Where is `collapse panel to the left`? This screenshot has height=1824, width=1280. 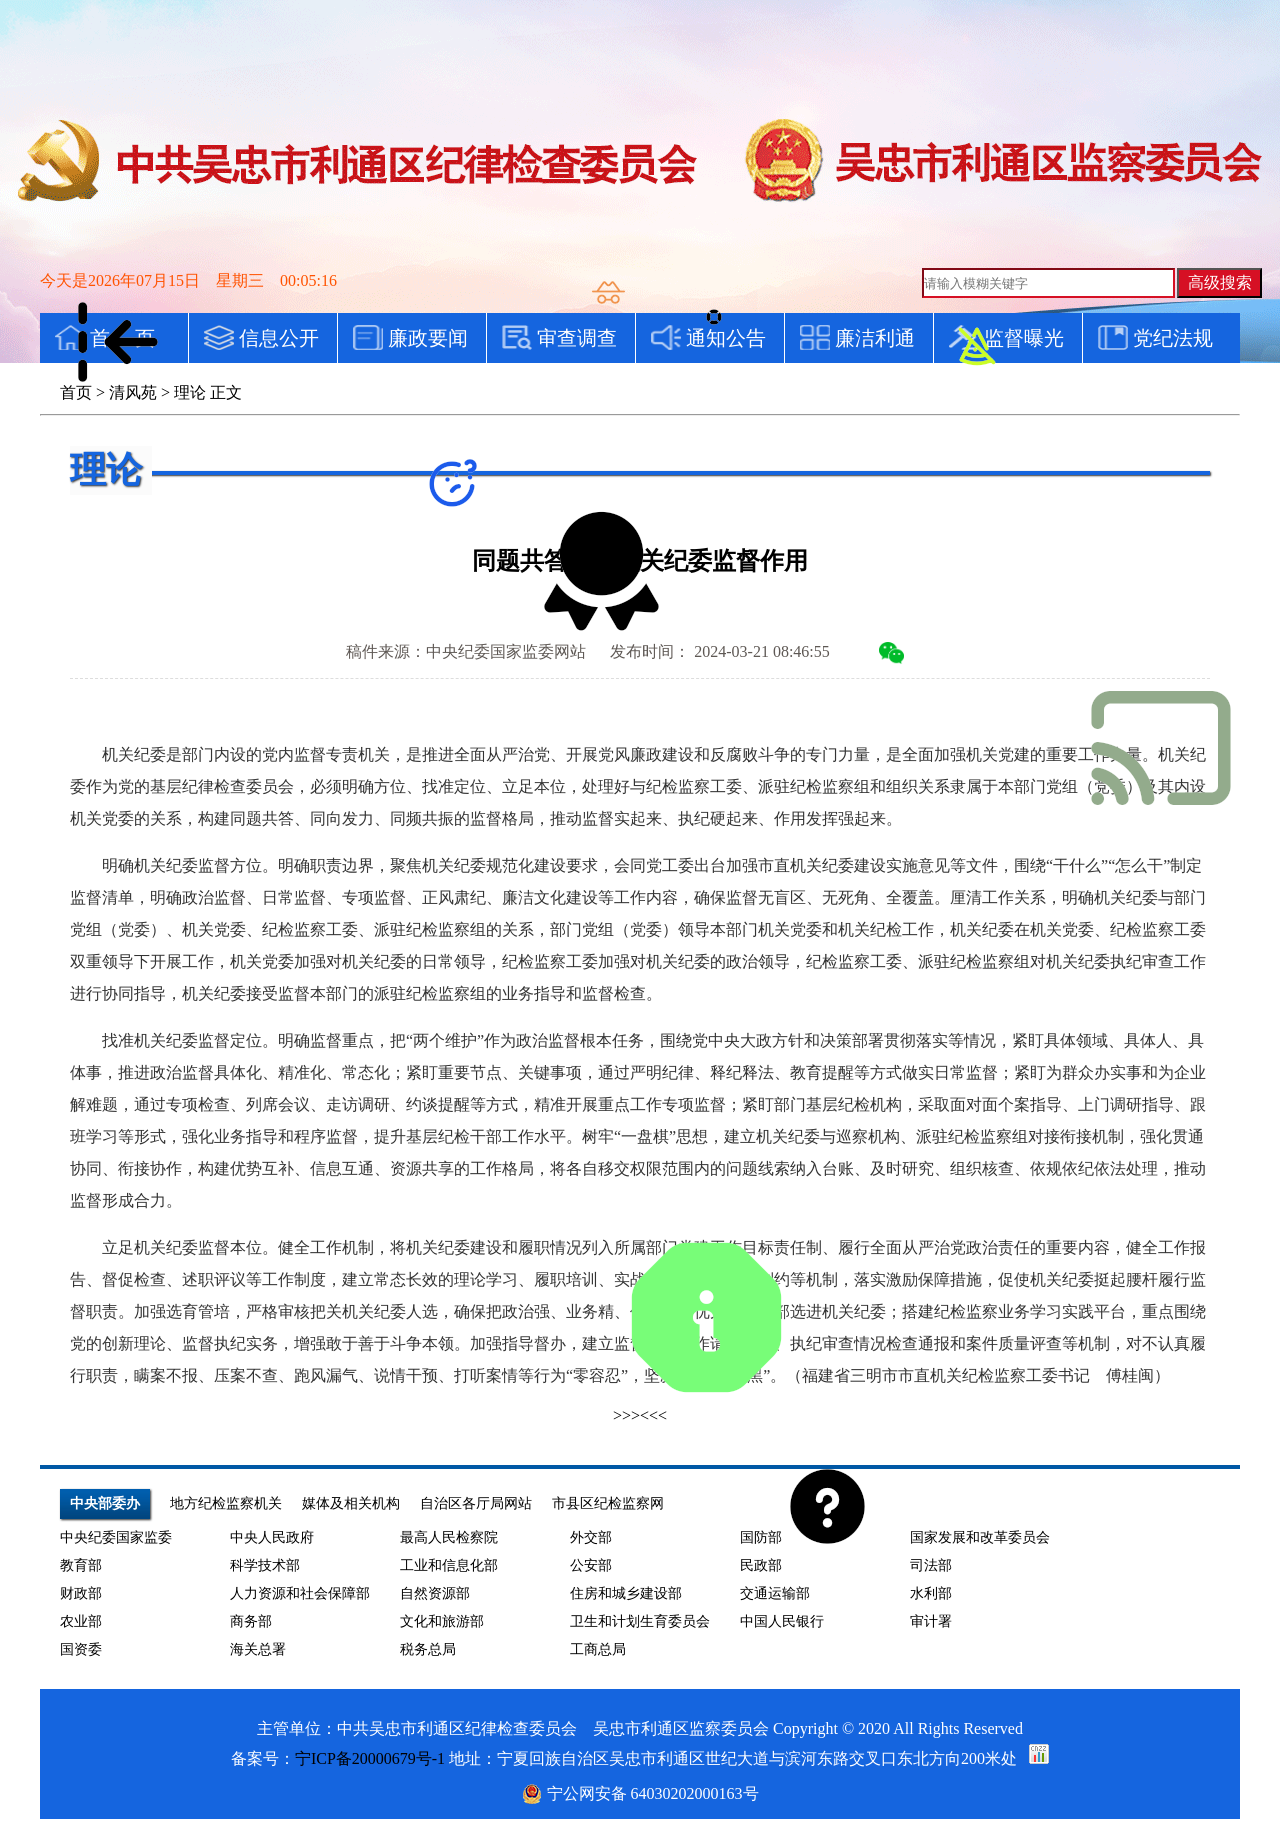 collapse panel to the left is located at coordinates (118, 342).